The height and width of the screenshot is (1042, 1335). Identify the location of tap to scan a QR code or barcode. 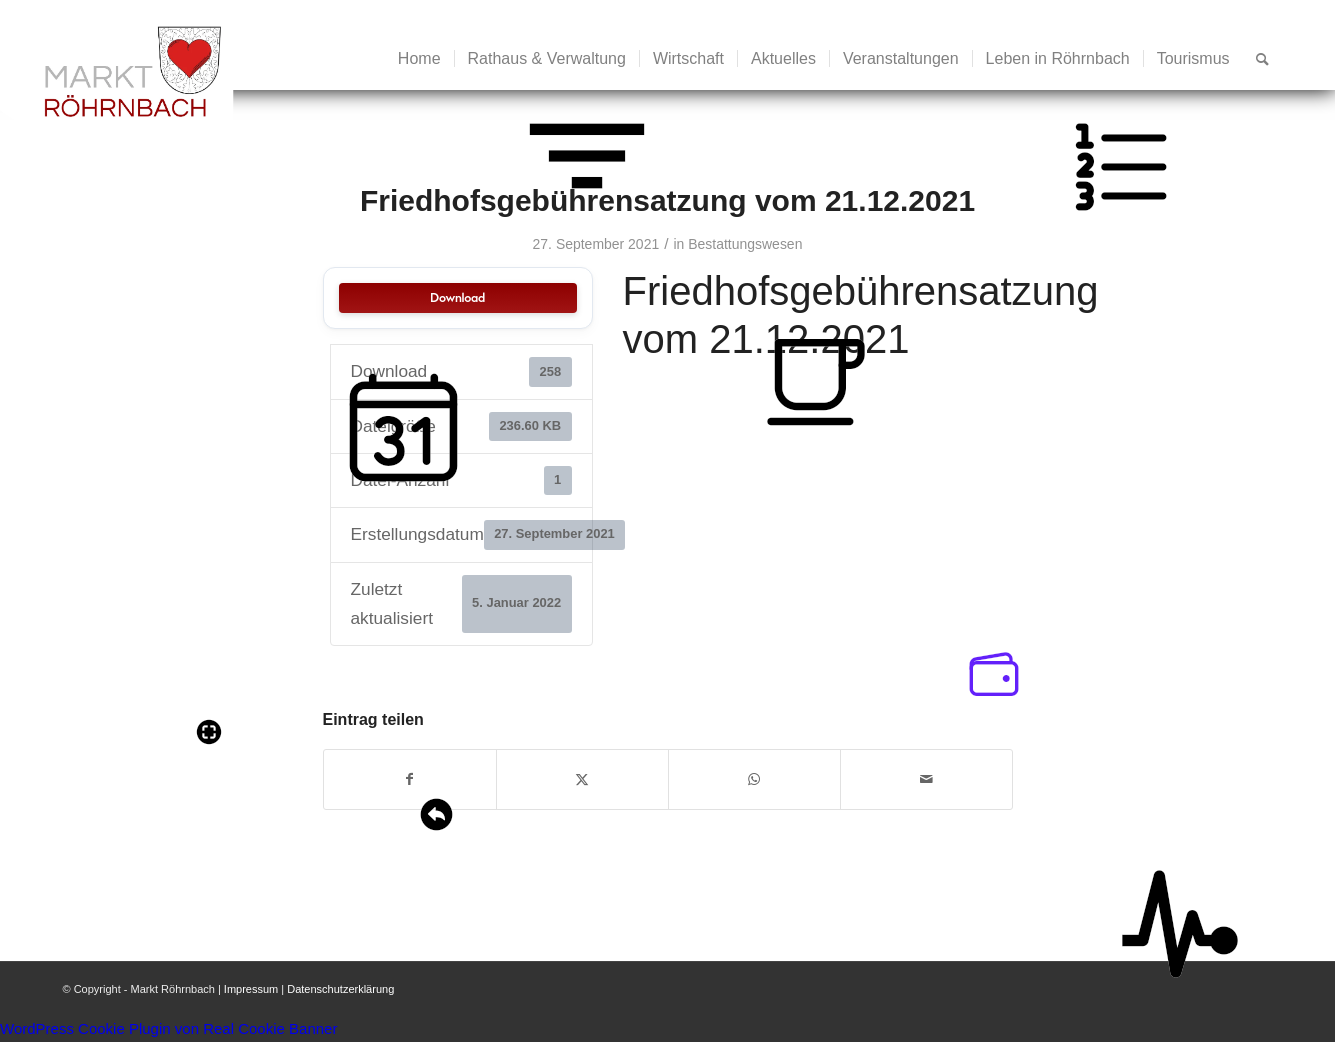
(209, 732).